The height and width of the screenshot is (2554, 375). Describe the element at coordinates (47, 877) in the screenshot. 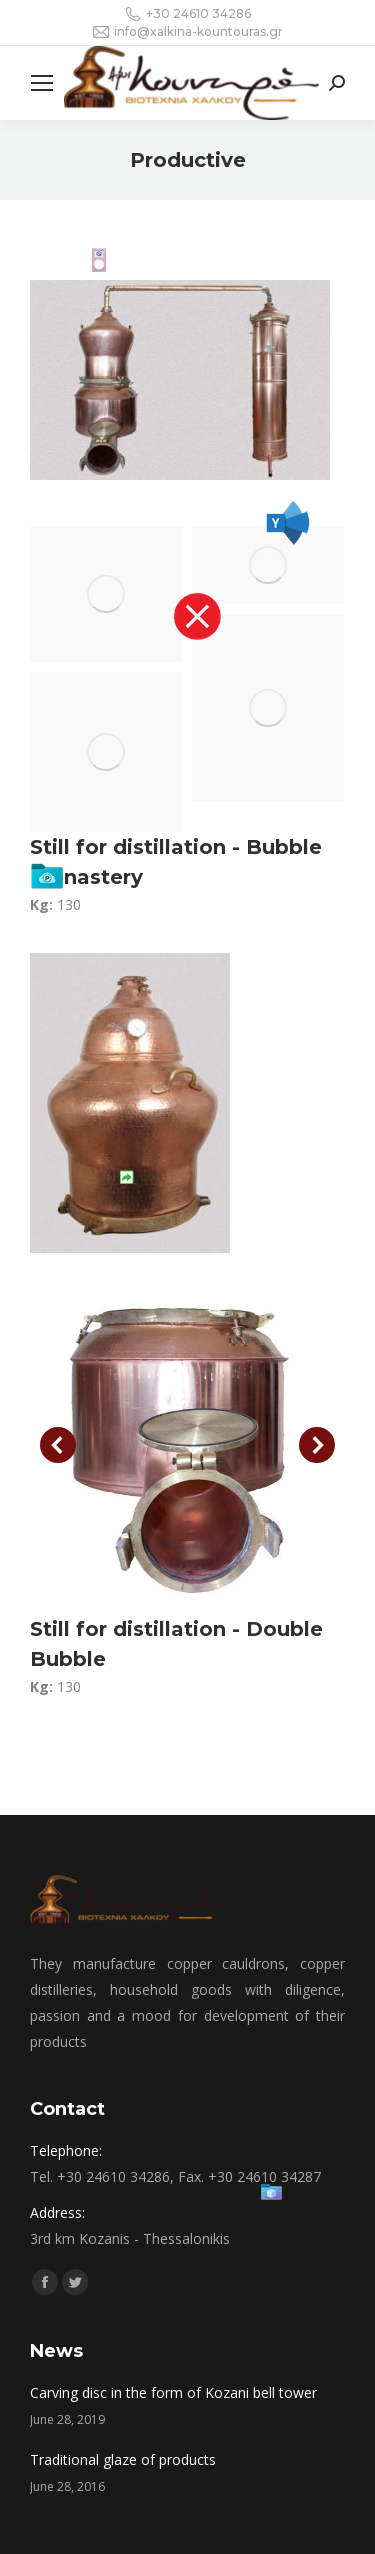

I see `open pCloud folder` at that location.